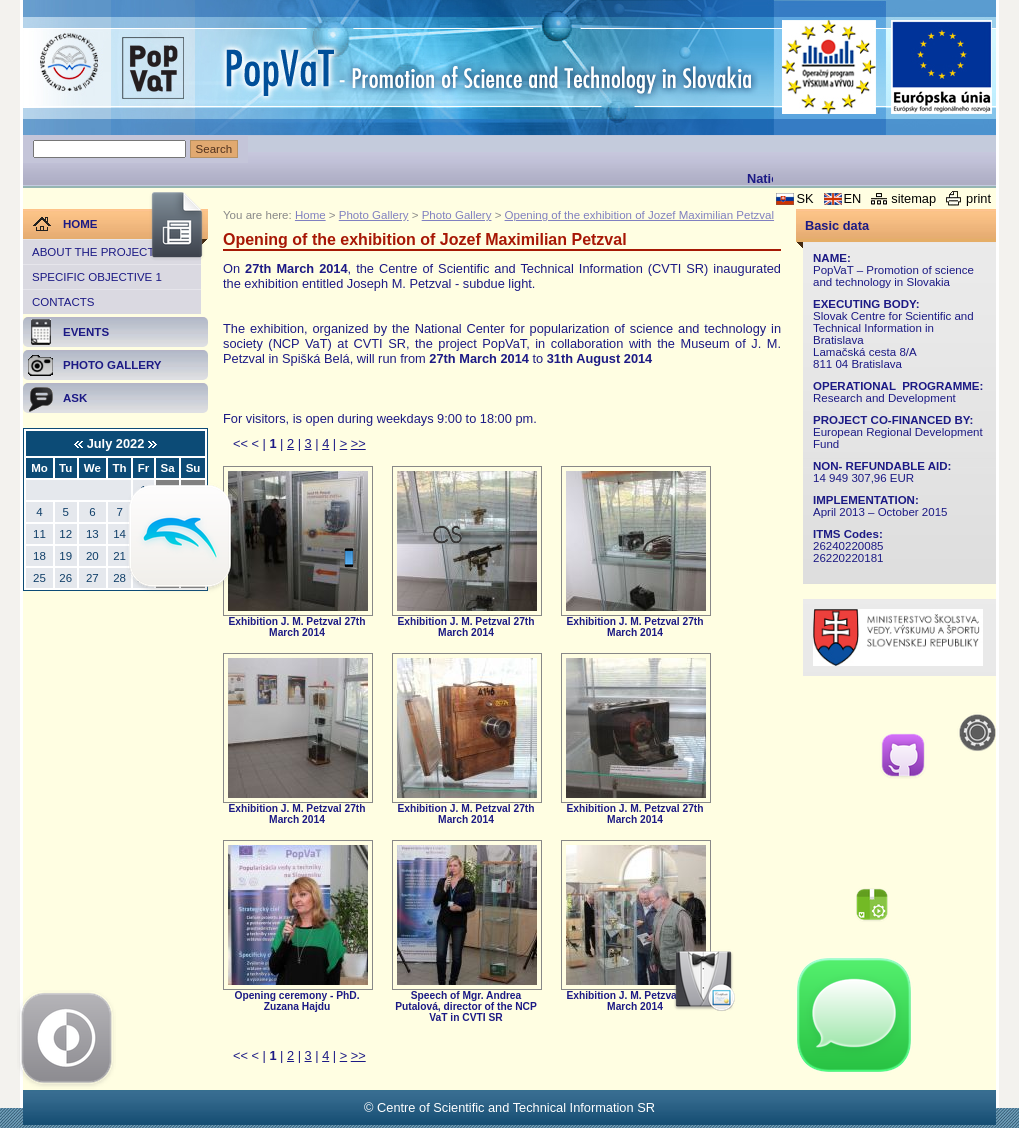 The width and height of the screenshot is (1019, 1128). Describe the element at coordinates (349, 558) in the screenshot. I see `connected iPhone device` at that location.